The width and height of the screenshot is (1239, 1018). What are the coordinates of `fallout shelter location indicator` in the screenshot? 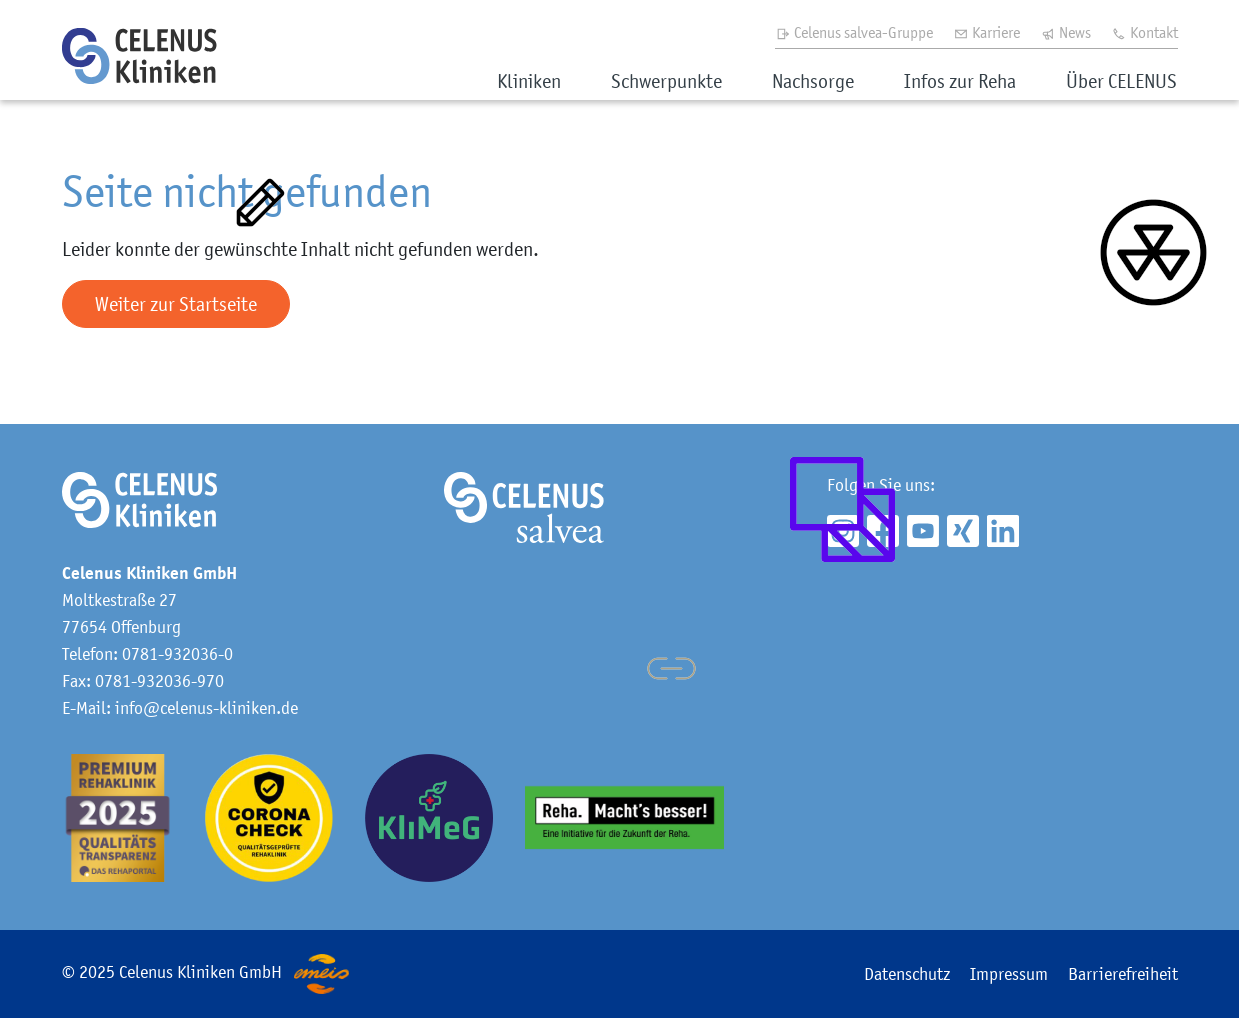 It's located at (1153, 252).